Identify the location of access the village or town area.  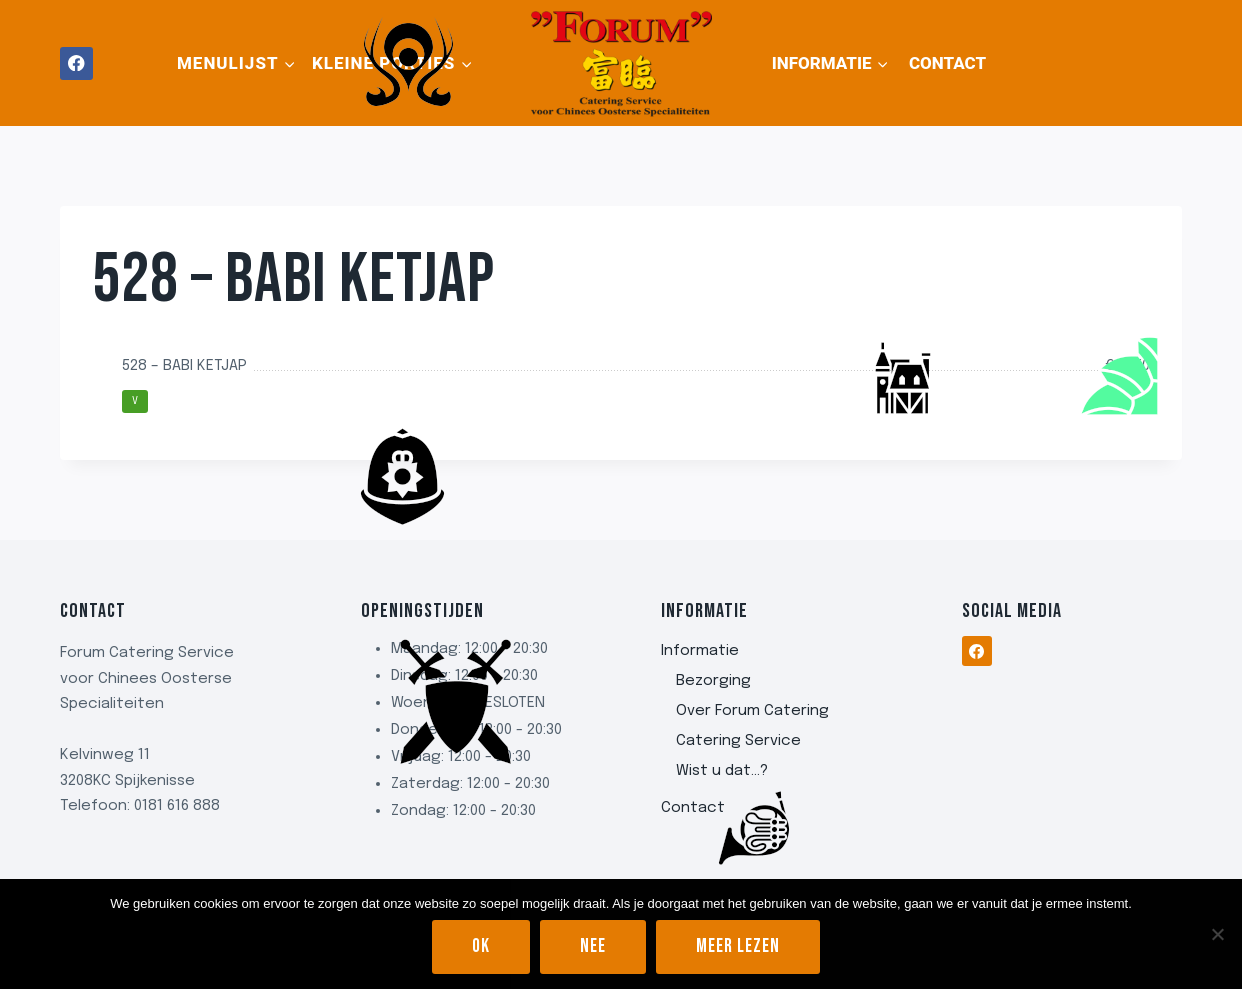
(903, 378).